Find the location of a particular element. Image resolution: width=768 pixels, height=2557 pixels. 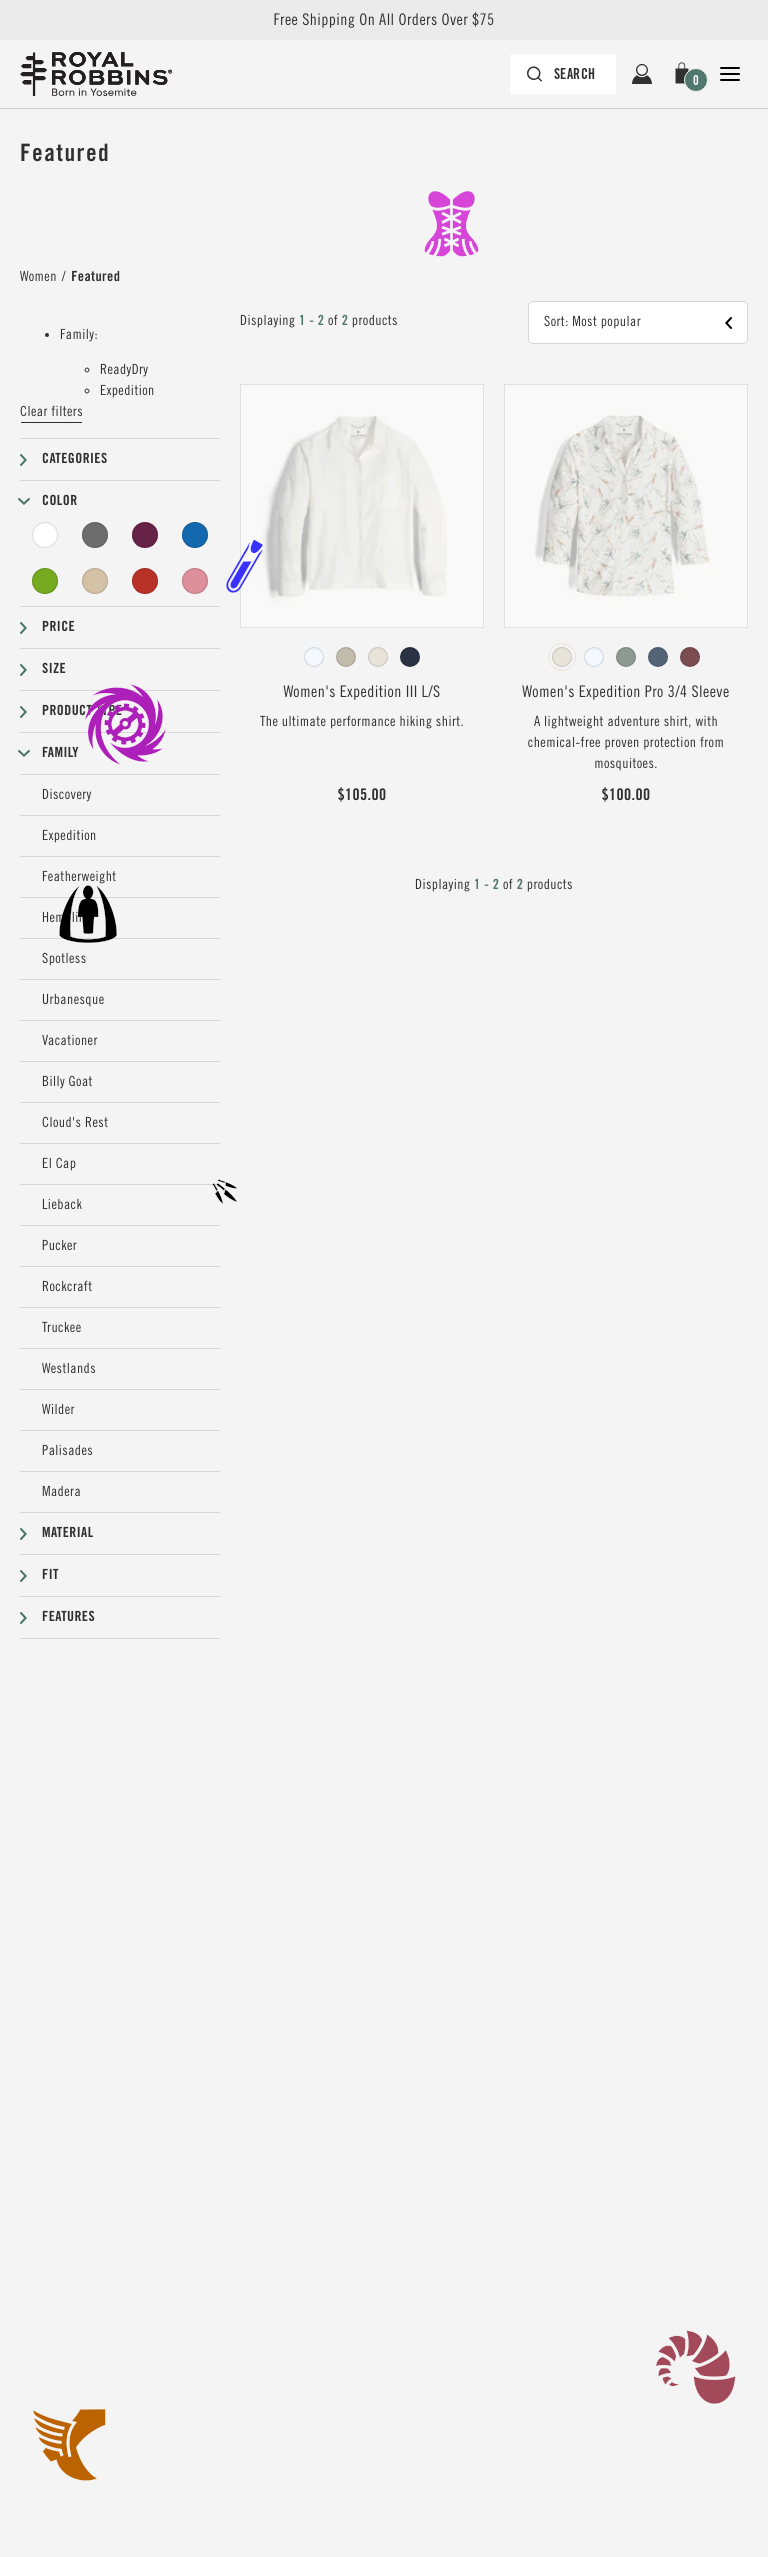

notification security settings is located at coordinates (88, 914).